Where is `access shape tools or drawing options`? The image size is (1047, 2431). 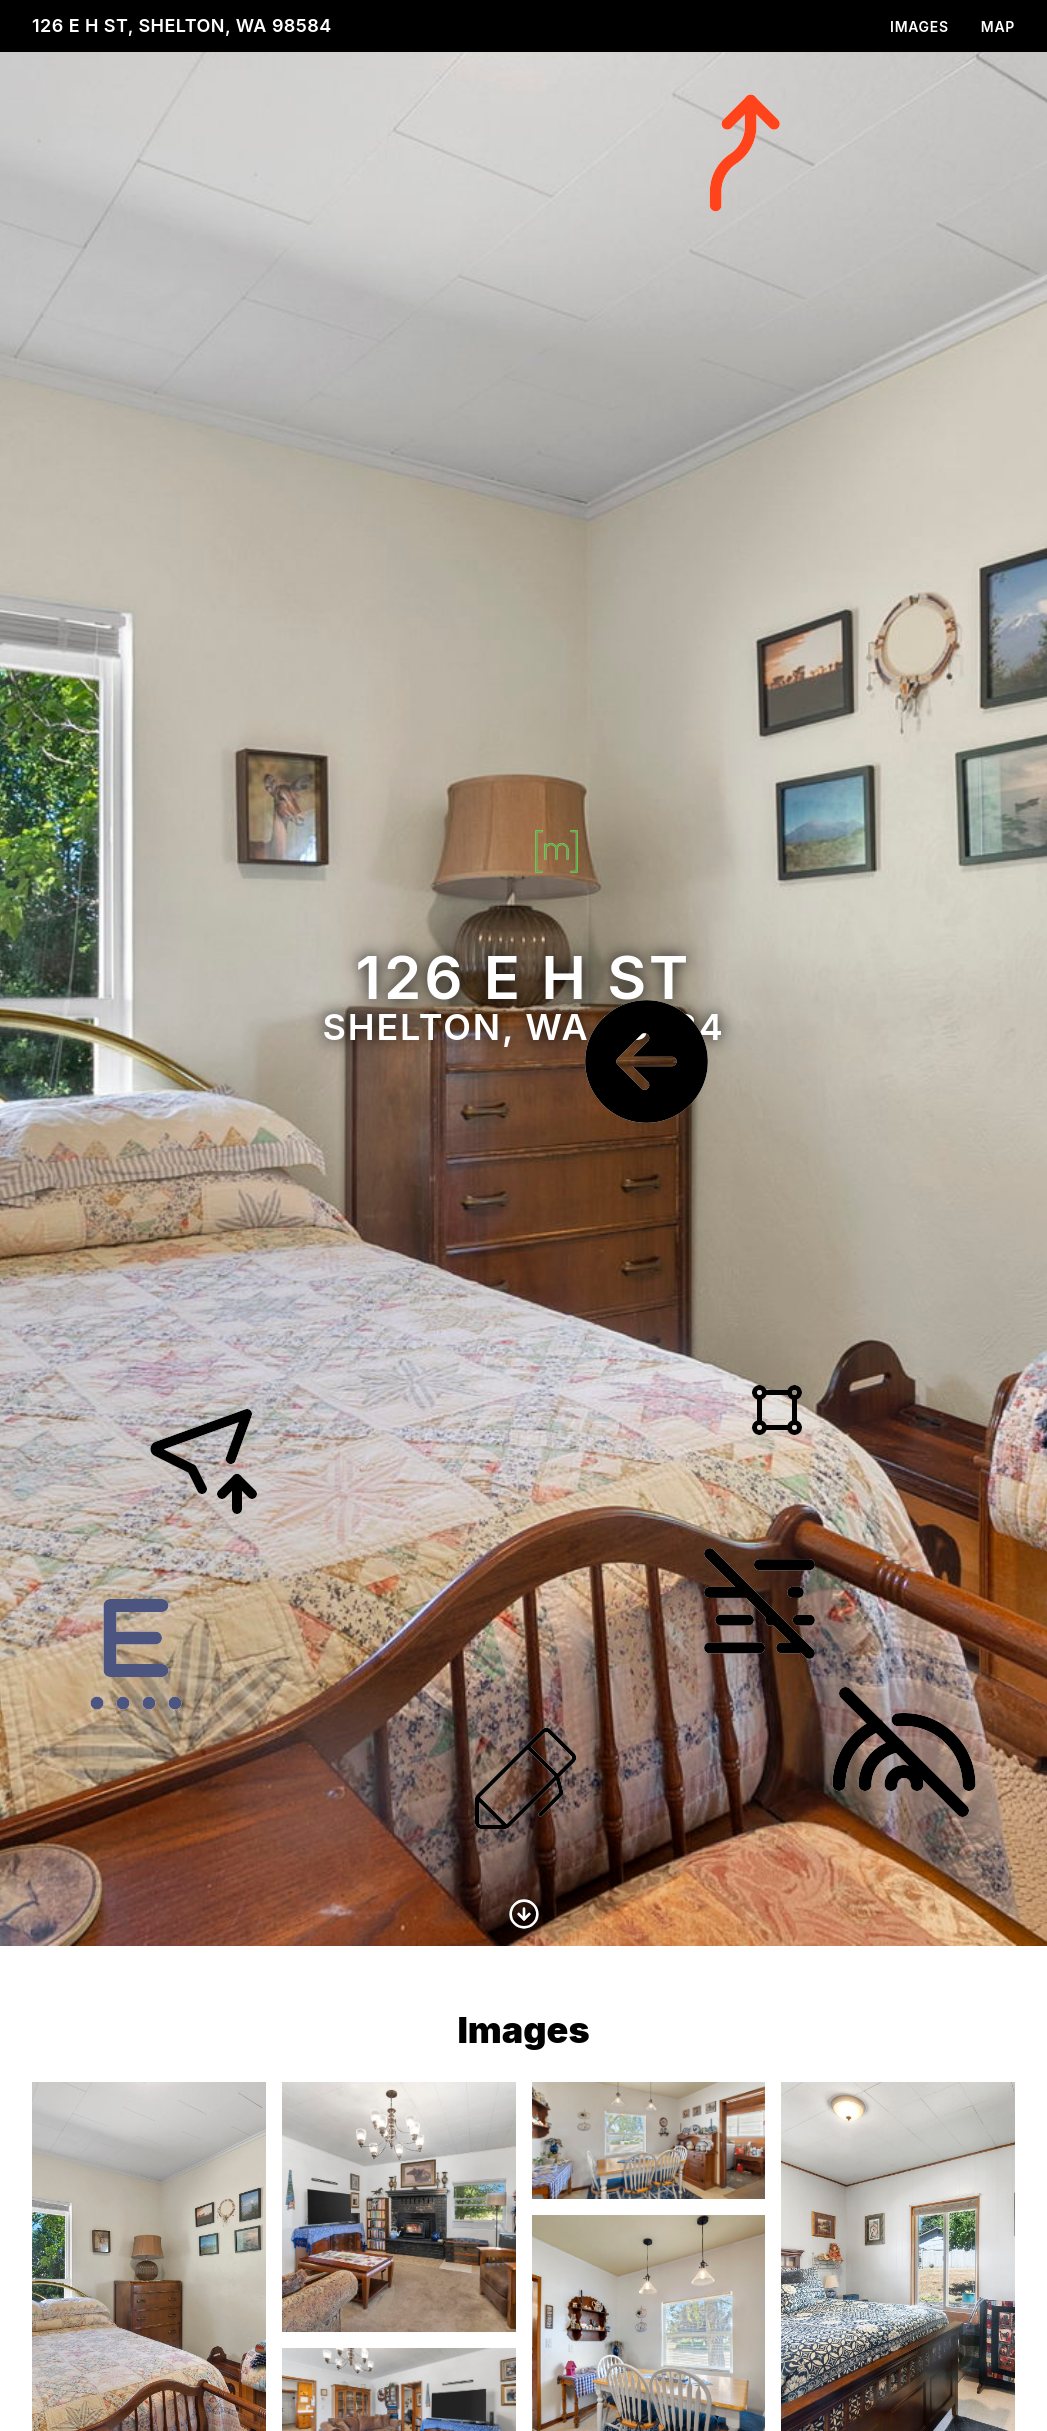
access shape tools or drawing options is located at coordinates (777, 1410).